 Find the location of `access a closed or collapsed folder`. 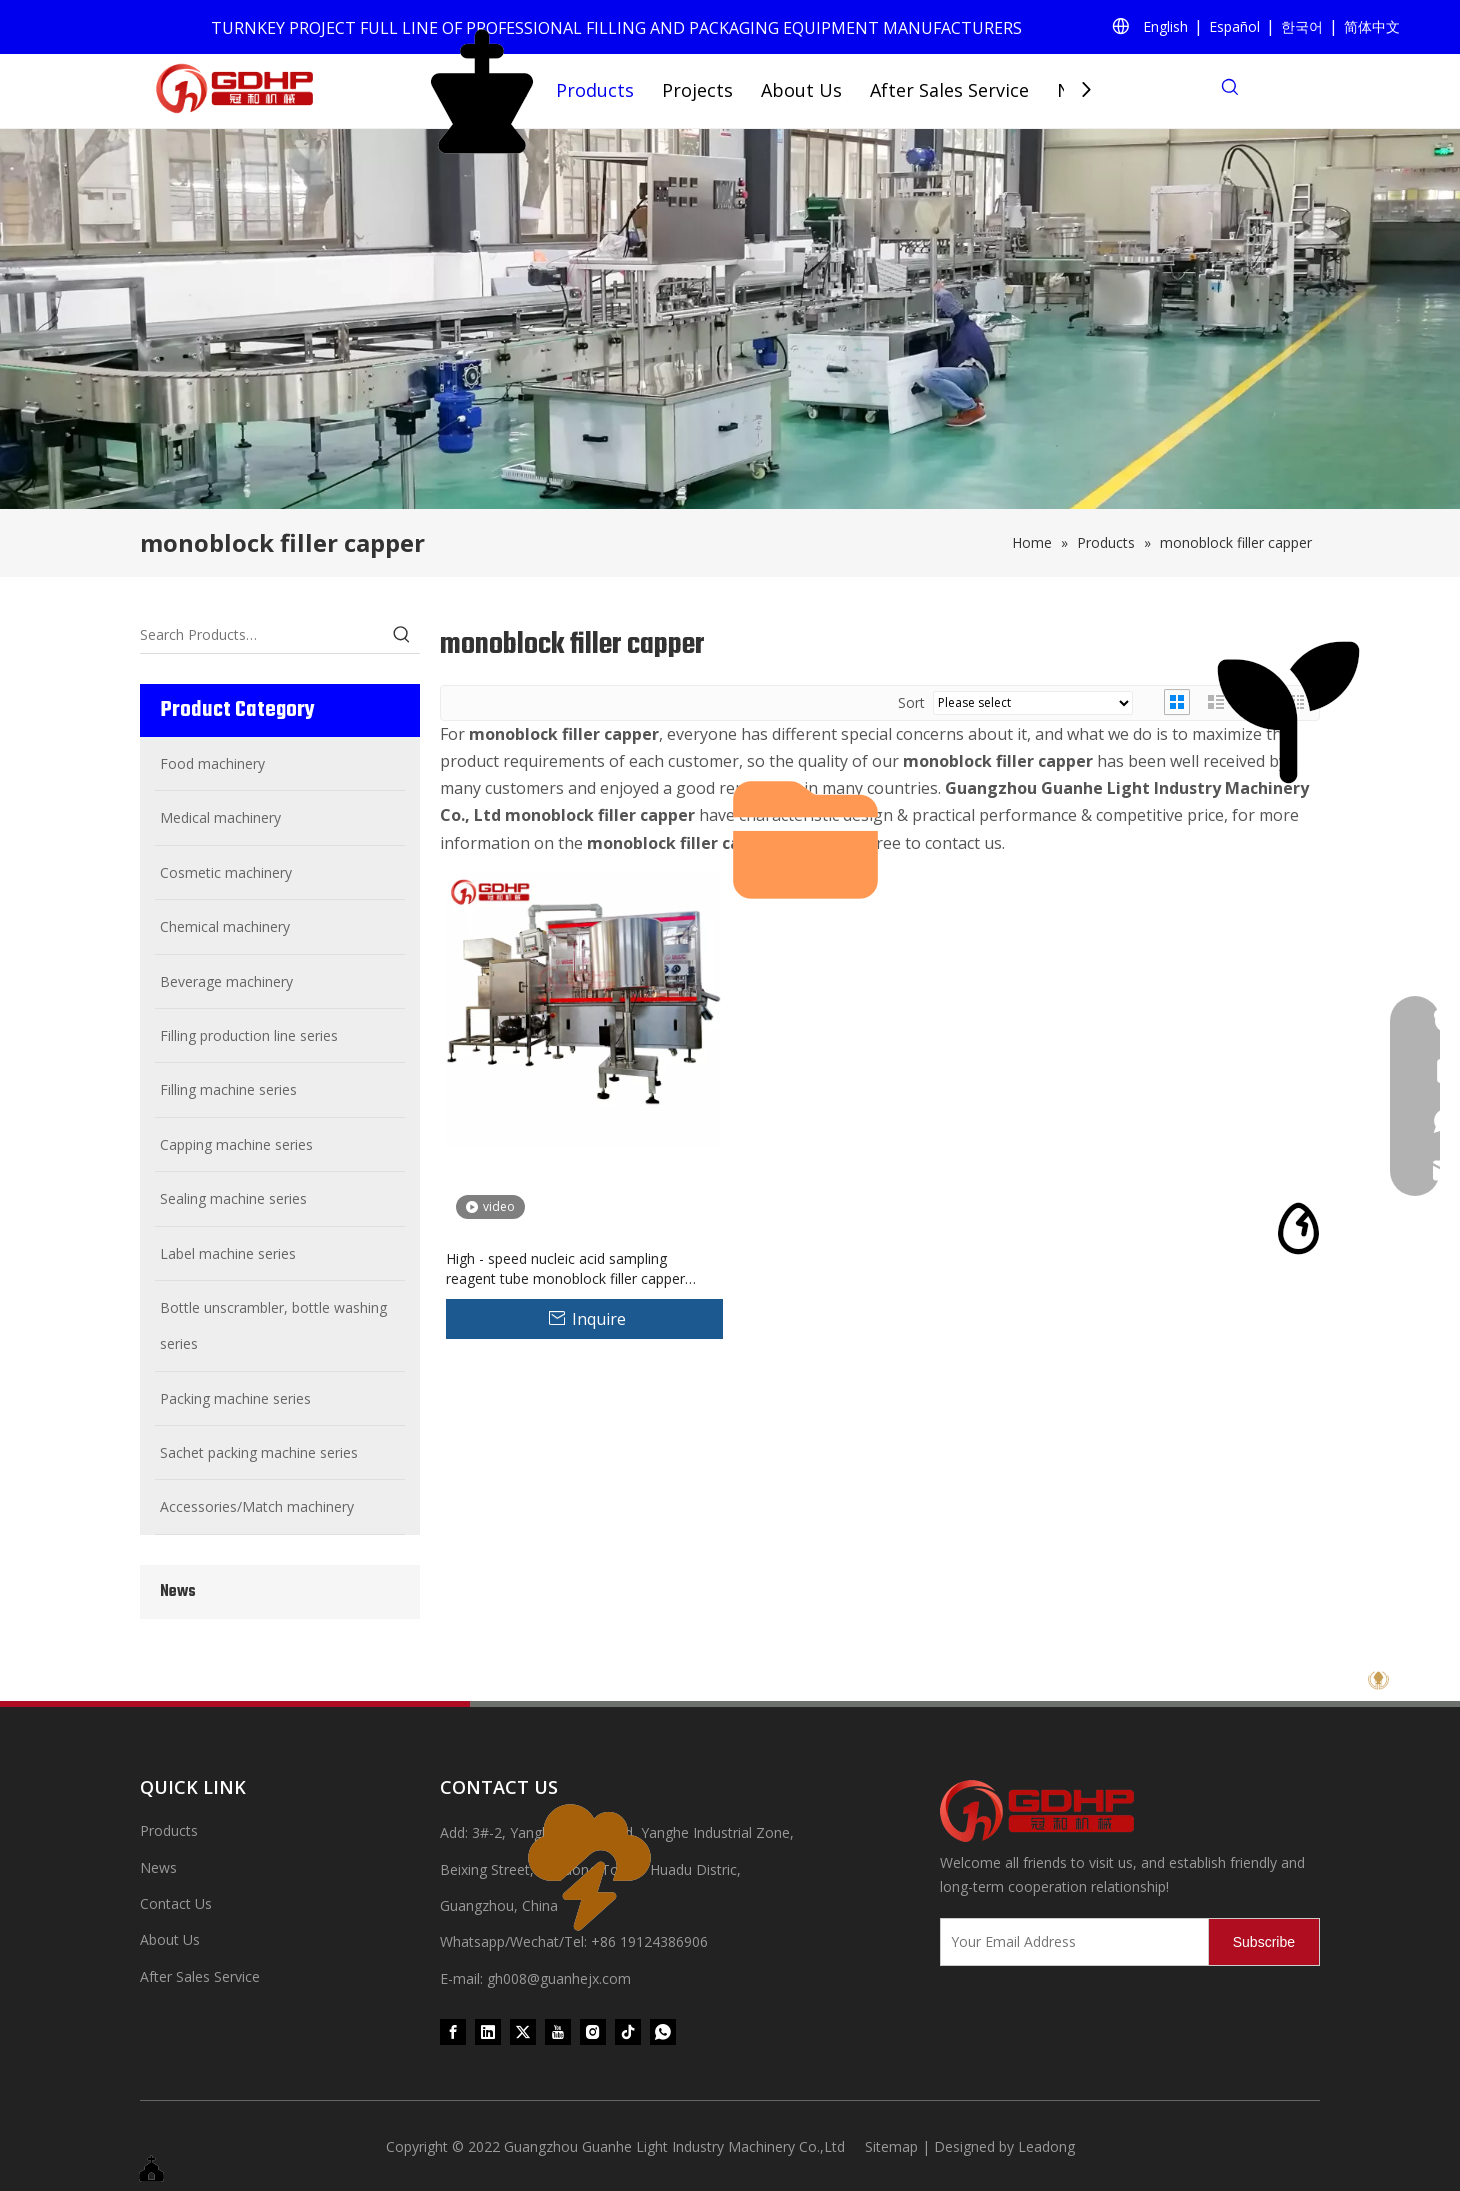

access a closed or collapsed folder is located at coordinates (805, 844).